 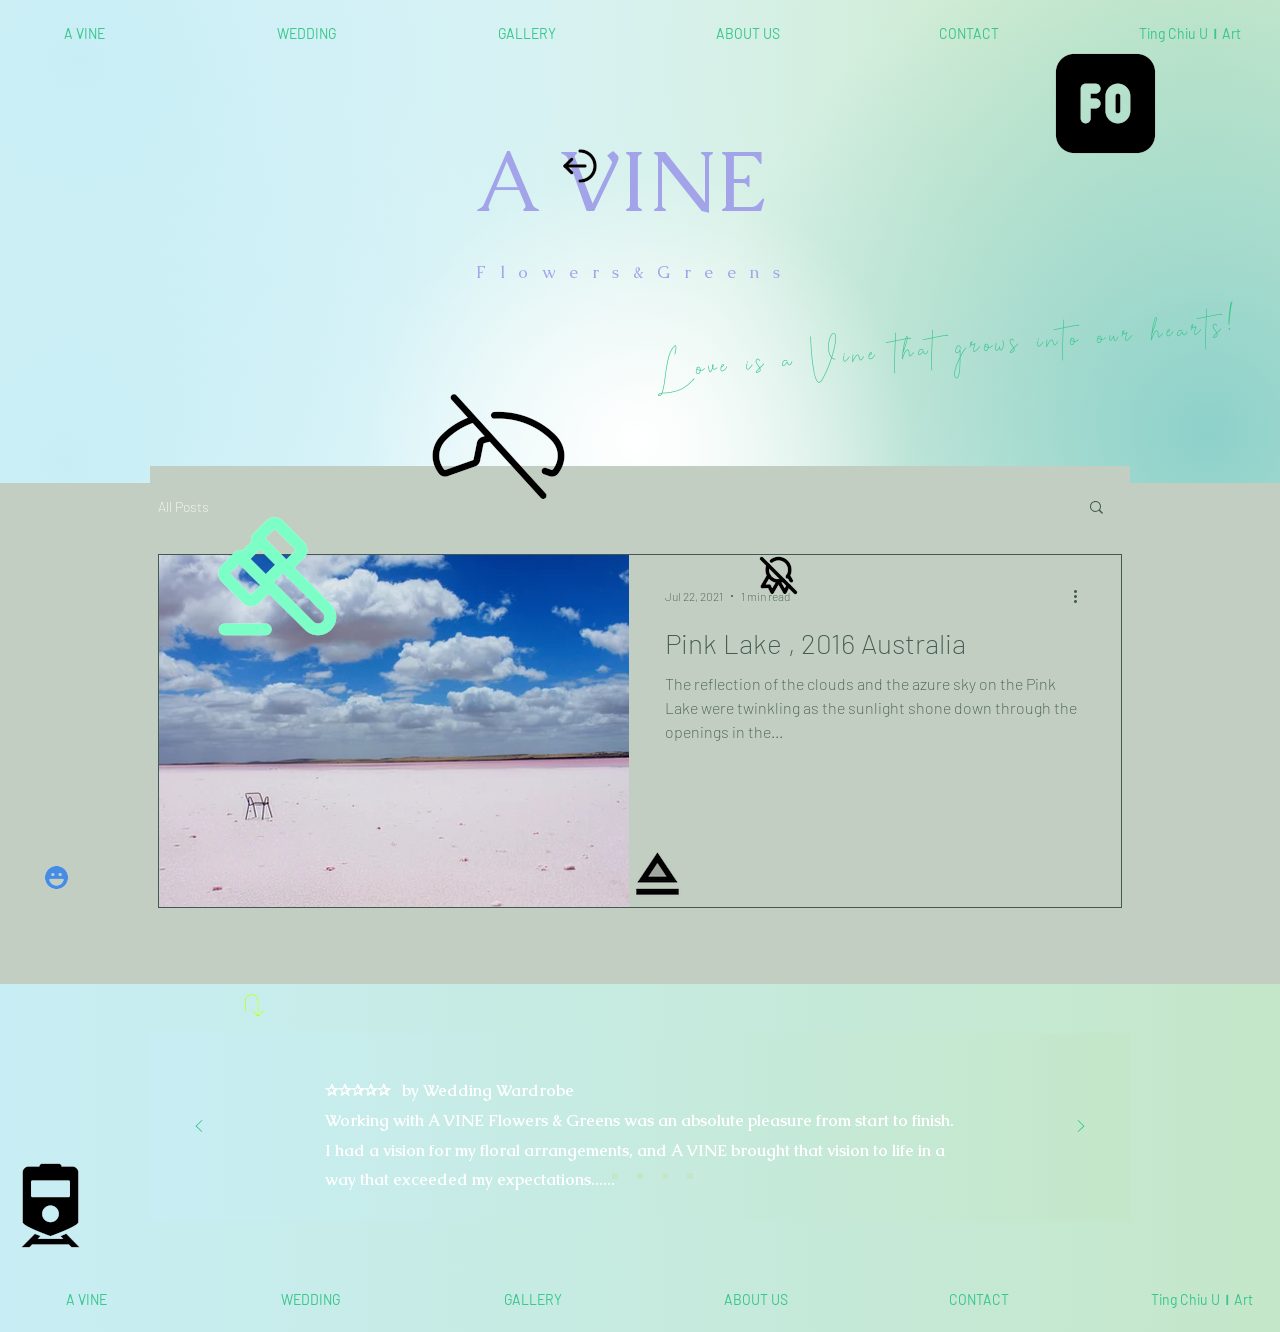 What do you see at coordinates (778, 575) in the screenshot?
I see `indicates awards or achievements are disabled` at bounding box center [778, 575].